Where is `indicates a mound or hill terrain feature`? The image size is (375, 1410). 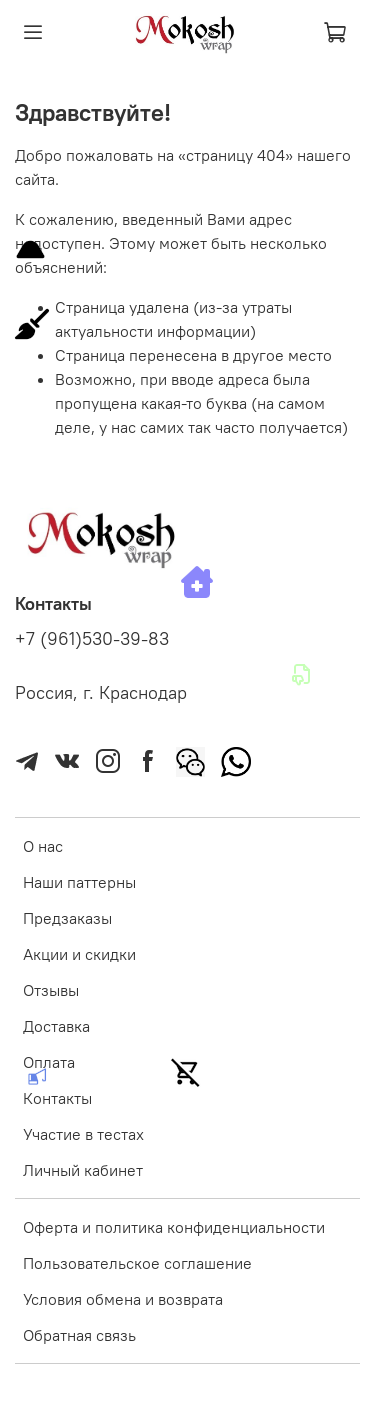 indicates a mound or hill terrain feature is located at coordinates (30, 249).